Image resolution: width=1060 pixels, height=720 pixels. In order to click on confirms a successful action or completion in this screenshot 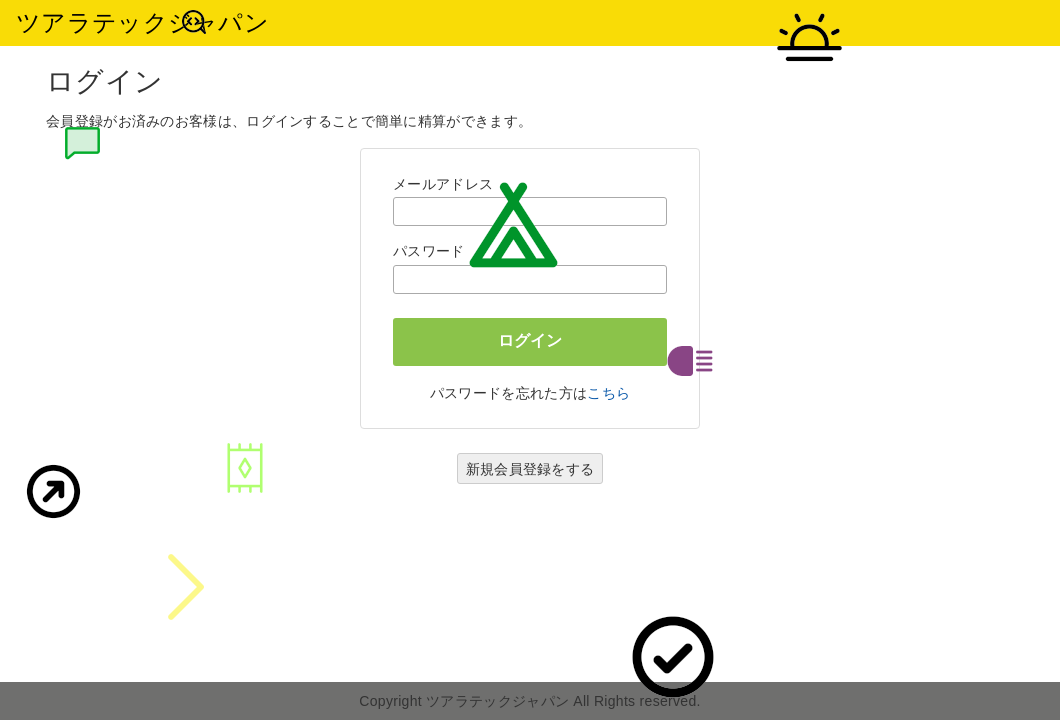, I will do `click(673, 657)`.